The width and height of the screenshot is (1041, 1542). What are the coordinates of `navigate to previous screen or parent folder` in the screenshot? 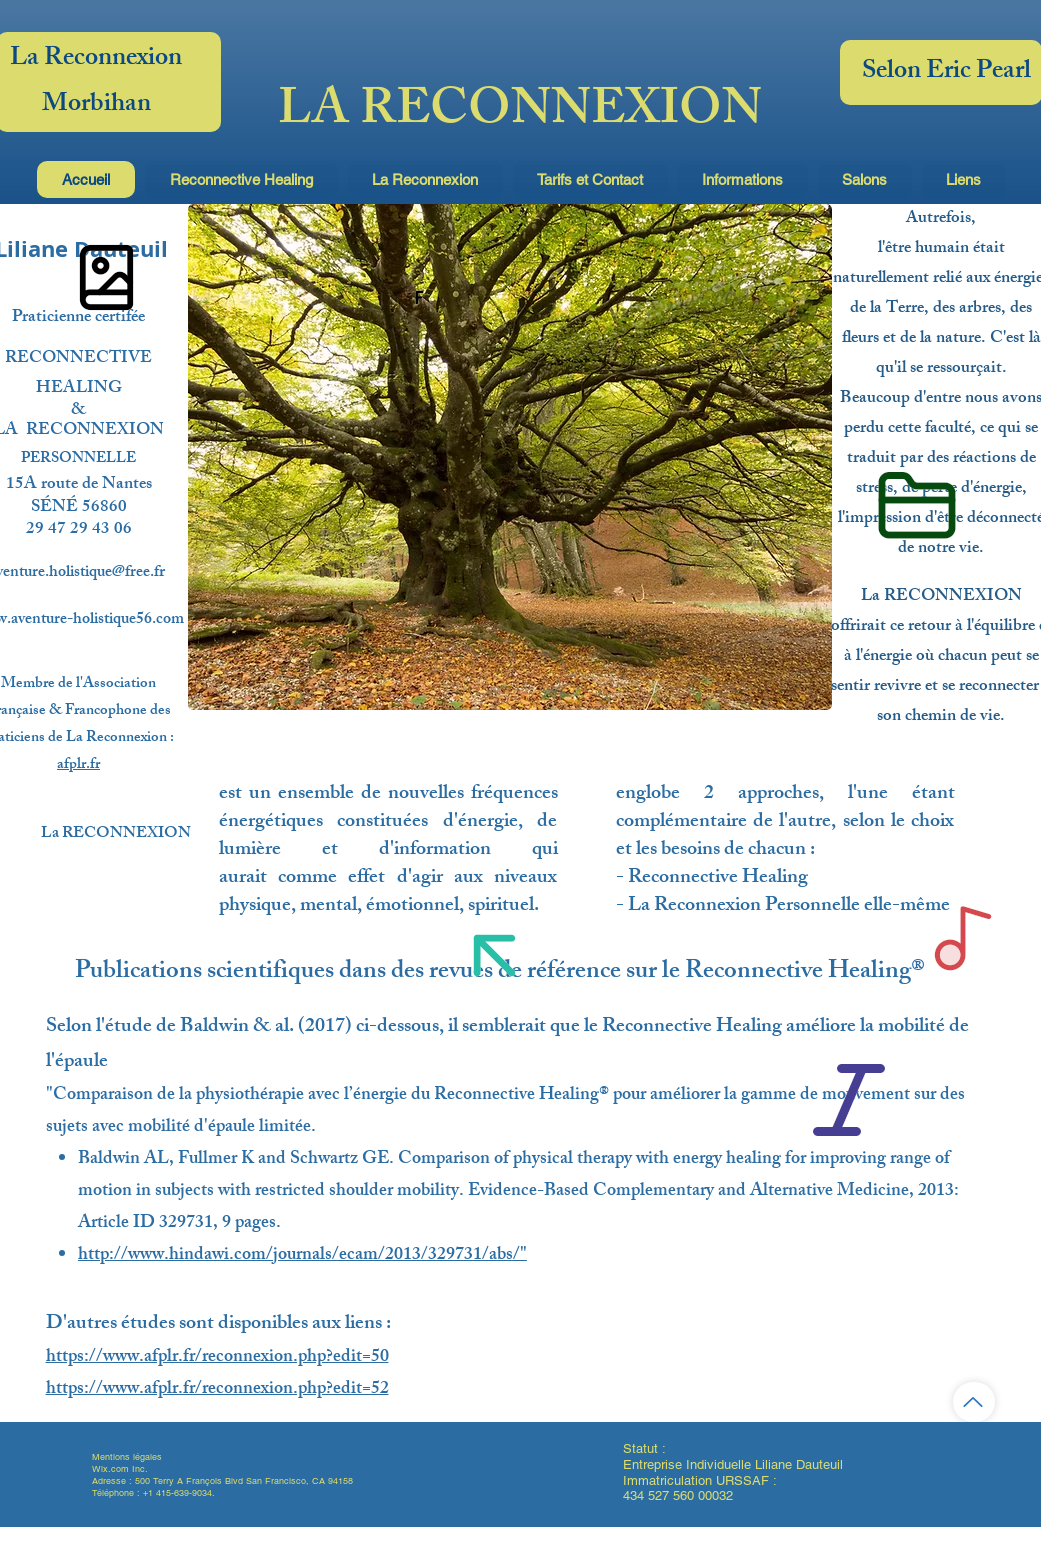 It's located at (494, 955).